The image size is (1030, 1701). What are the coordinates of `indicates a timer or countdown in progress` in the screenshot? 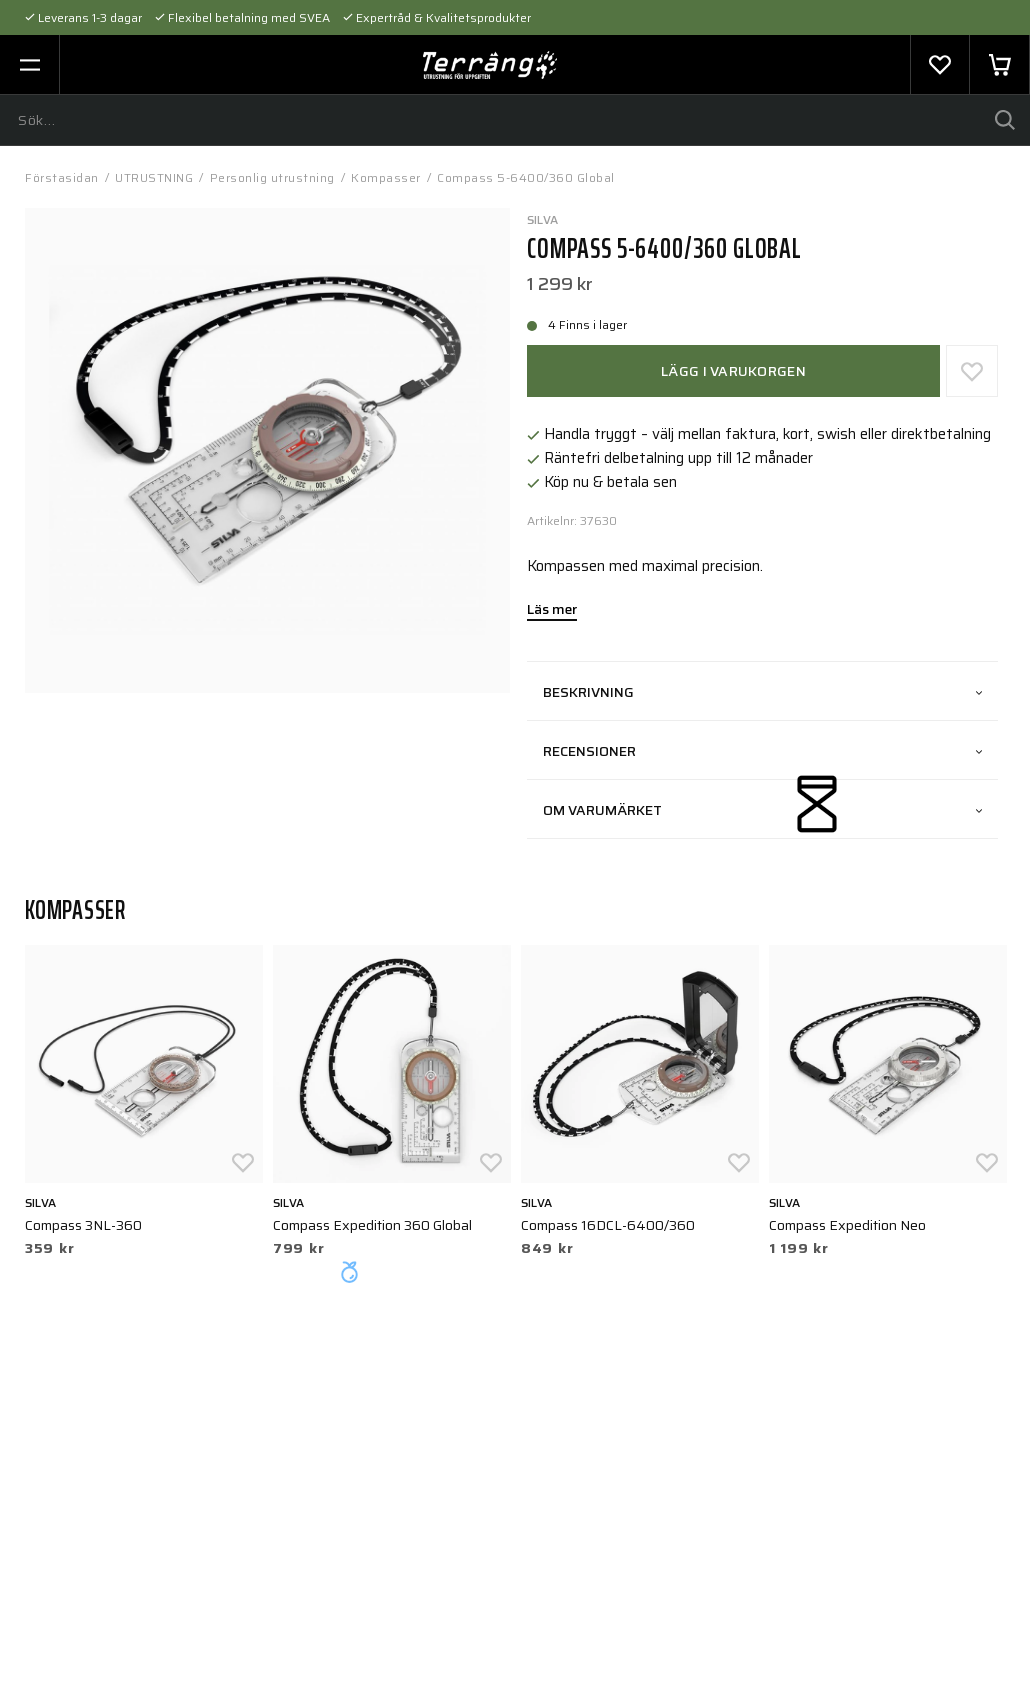 It's located at (817, 804).